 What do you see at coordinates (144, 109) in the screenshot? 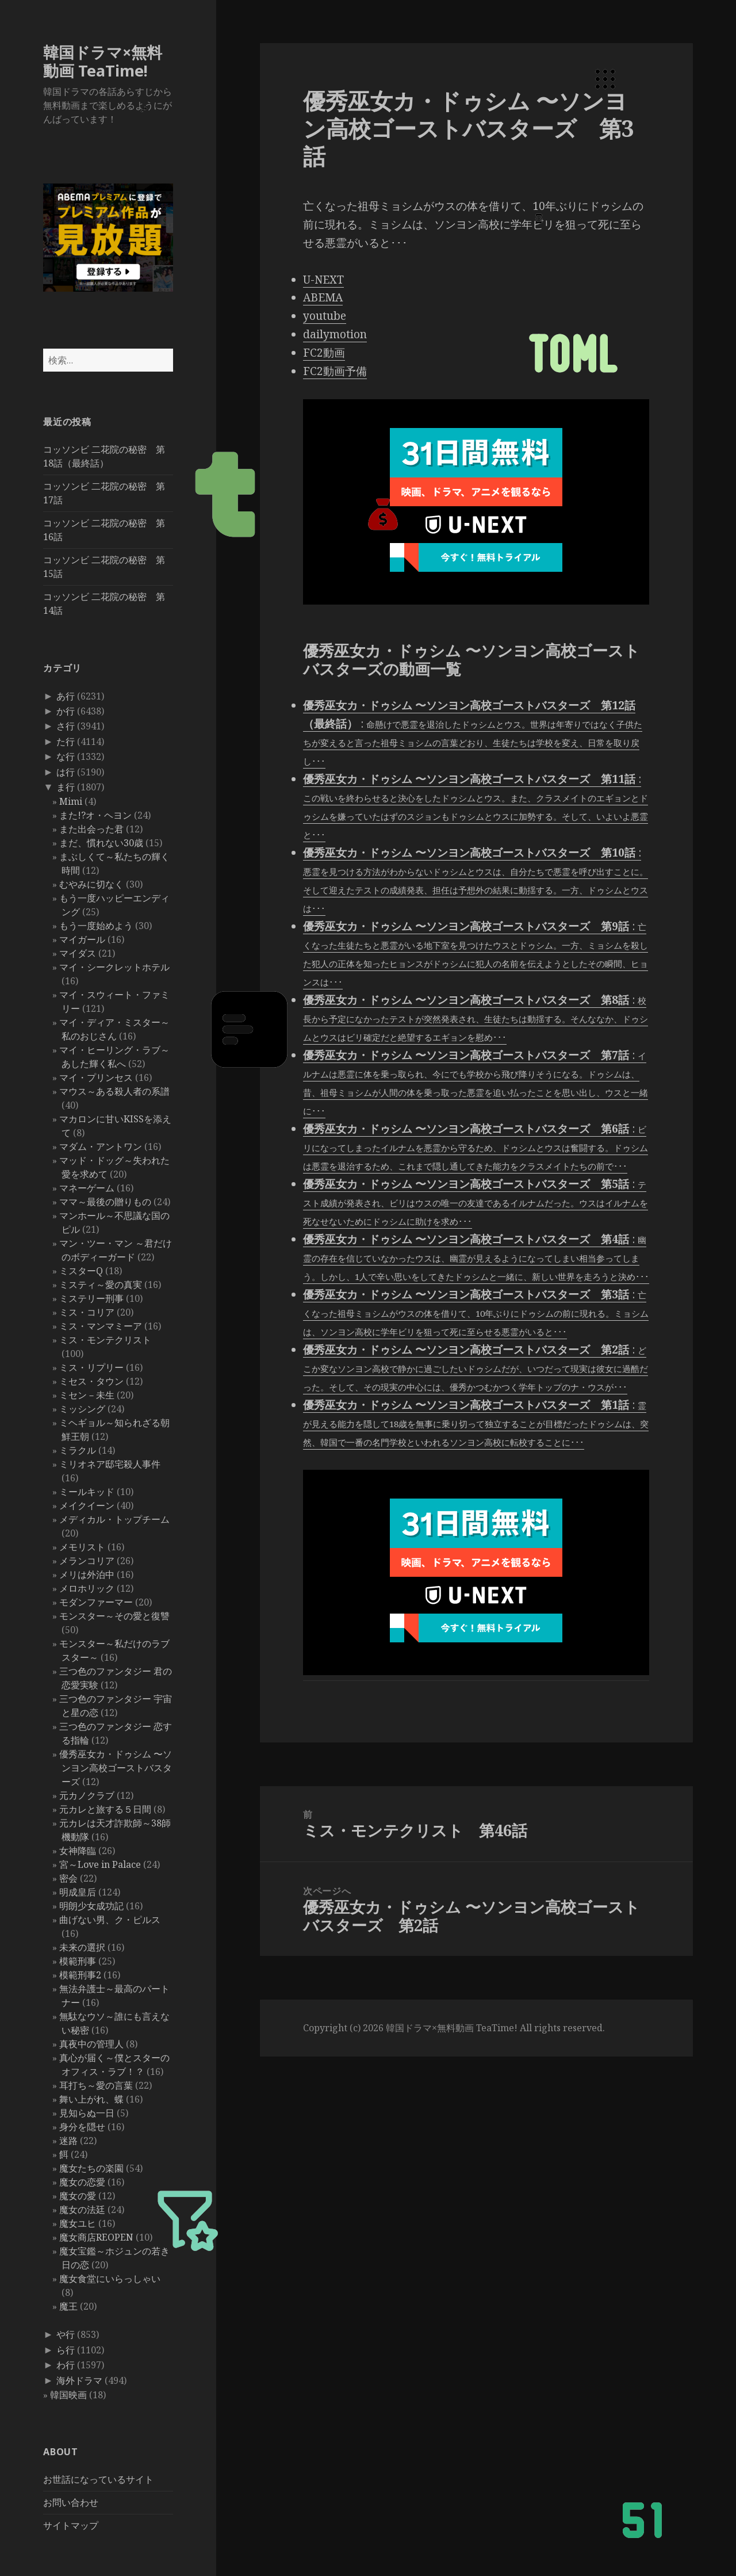
I see `forward a message or email` at bounding box center [144, 109].